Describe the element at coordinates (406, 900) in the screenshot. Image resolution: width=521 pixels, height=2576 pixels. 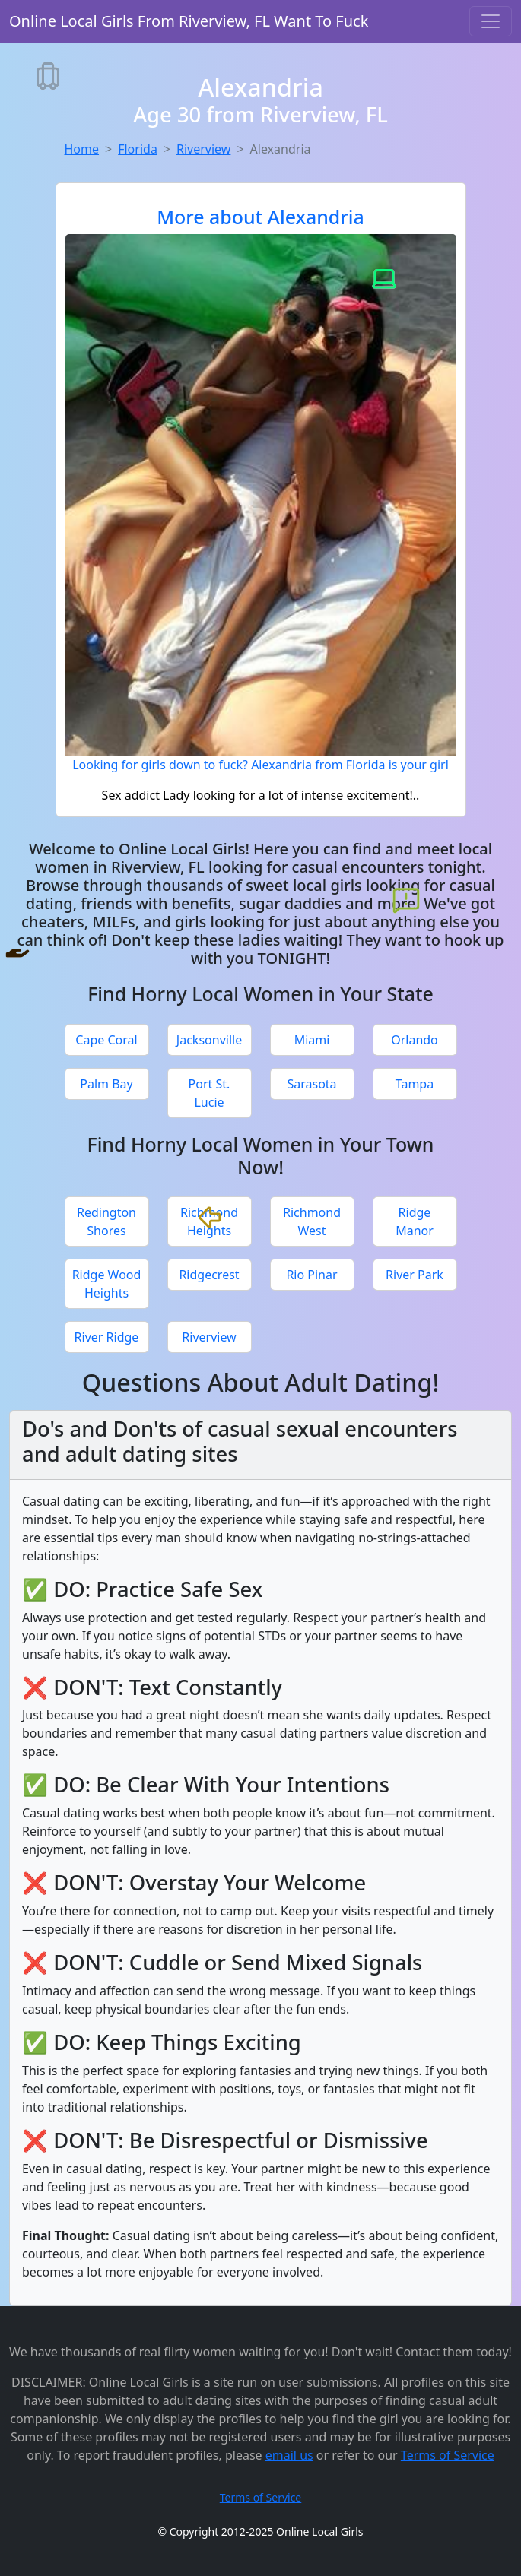
I see `message contains a warning or alert` at that location.